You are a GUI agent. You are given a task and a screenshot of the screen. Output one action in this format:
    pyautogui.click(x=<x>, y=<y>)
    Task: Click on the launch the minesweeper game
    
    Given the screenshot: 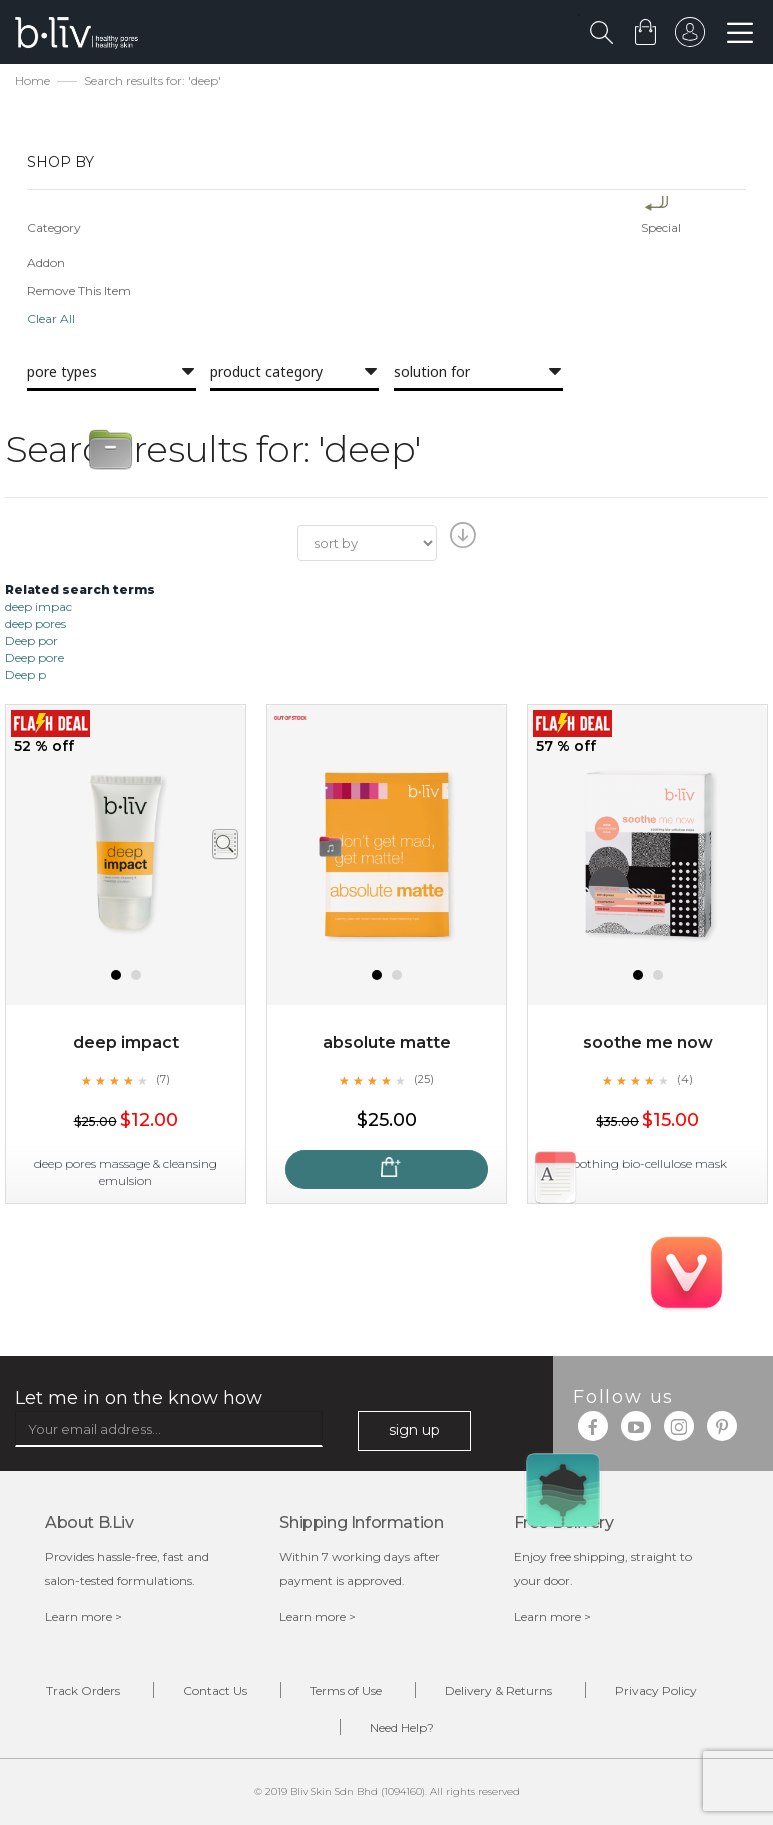 What is the action you would take?
    pyautogui.click(x=563, y=1490)
    